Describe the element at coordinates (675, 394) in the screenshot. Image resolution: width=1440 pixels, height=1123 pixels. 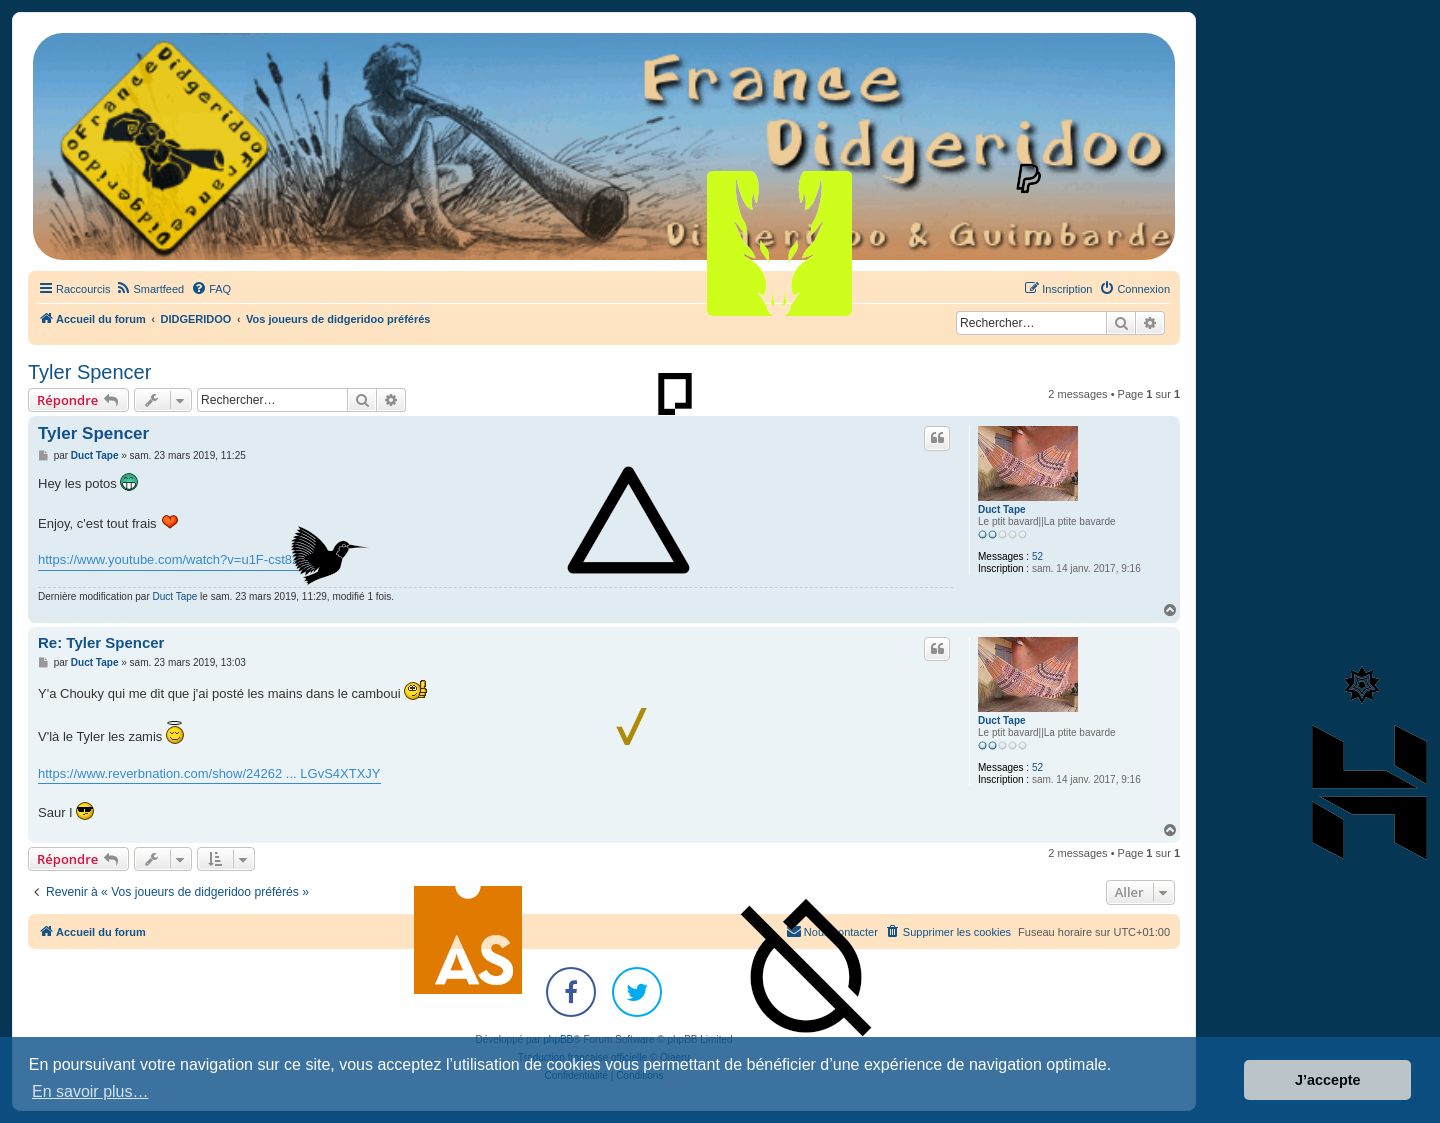
I see `pagekit CMS logo` at that location.